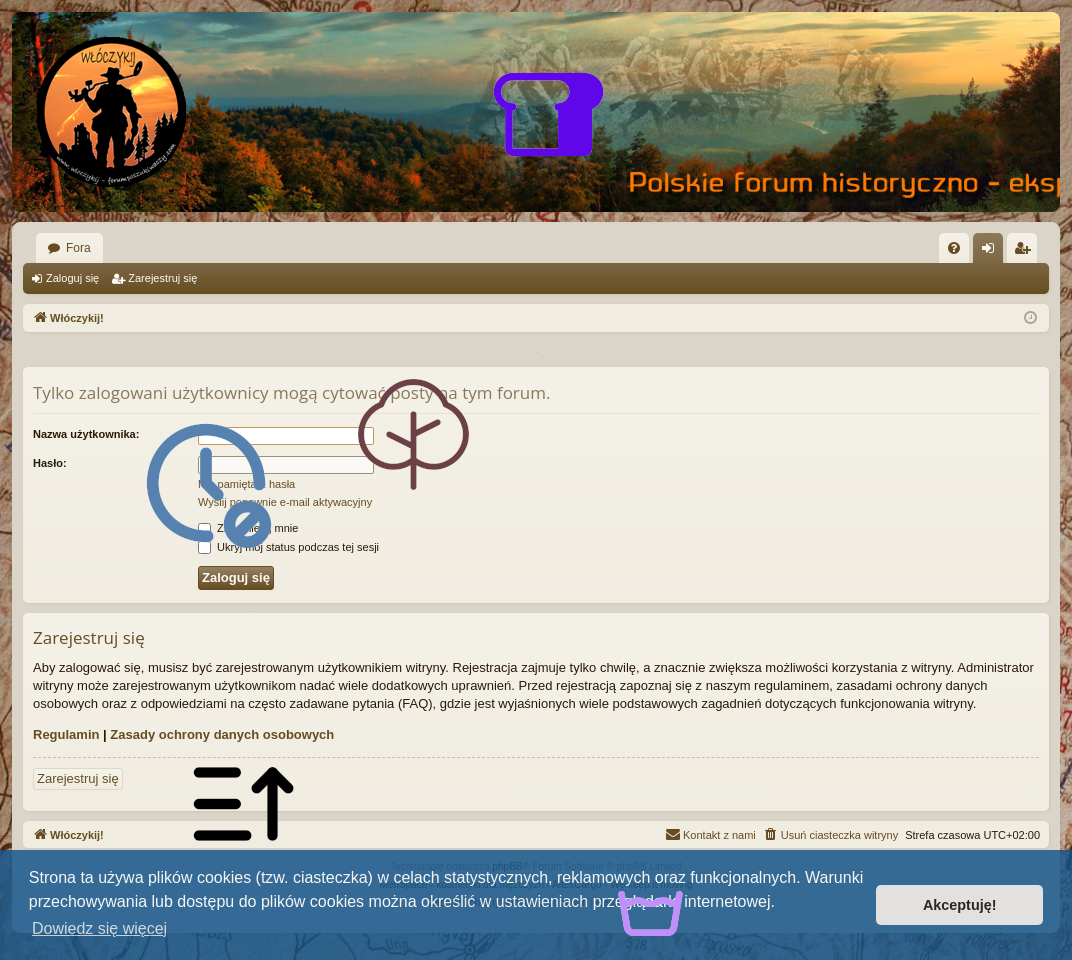  Describe the element at coordinates (650, 913) in the screenshot. I see `wash or laundry care instructions` at that location.